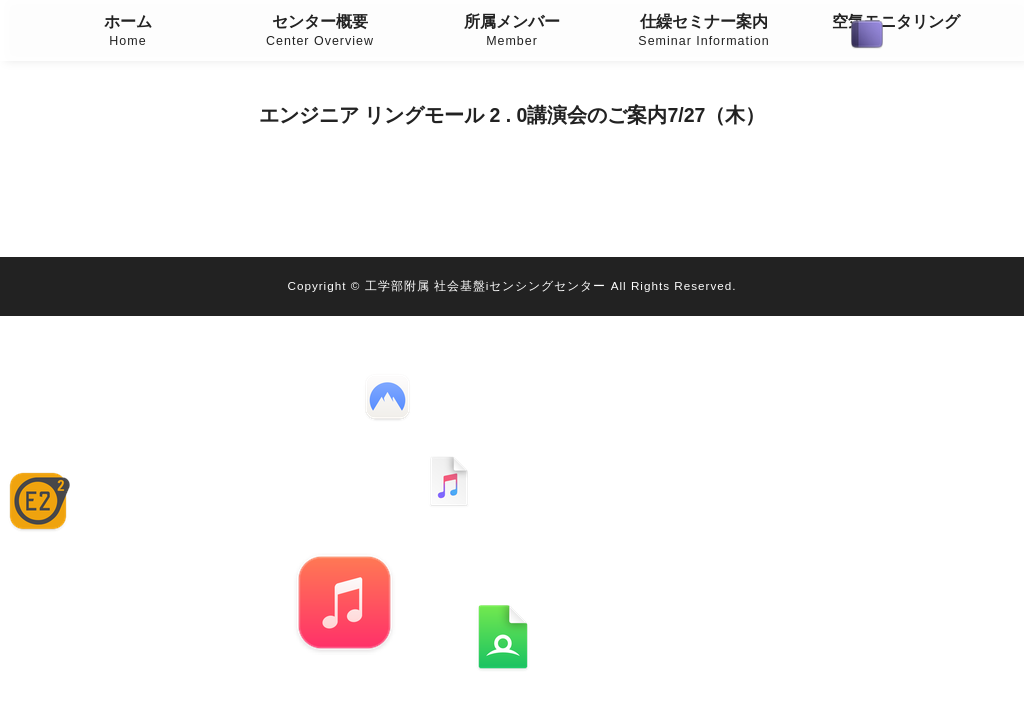 The image size is (1024, 720). I want to click on generic audio file icon, so click(449, 482).